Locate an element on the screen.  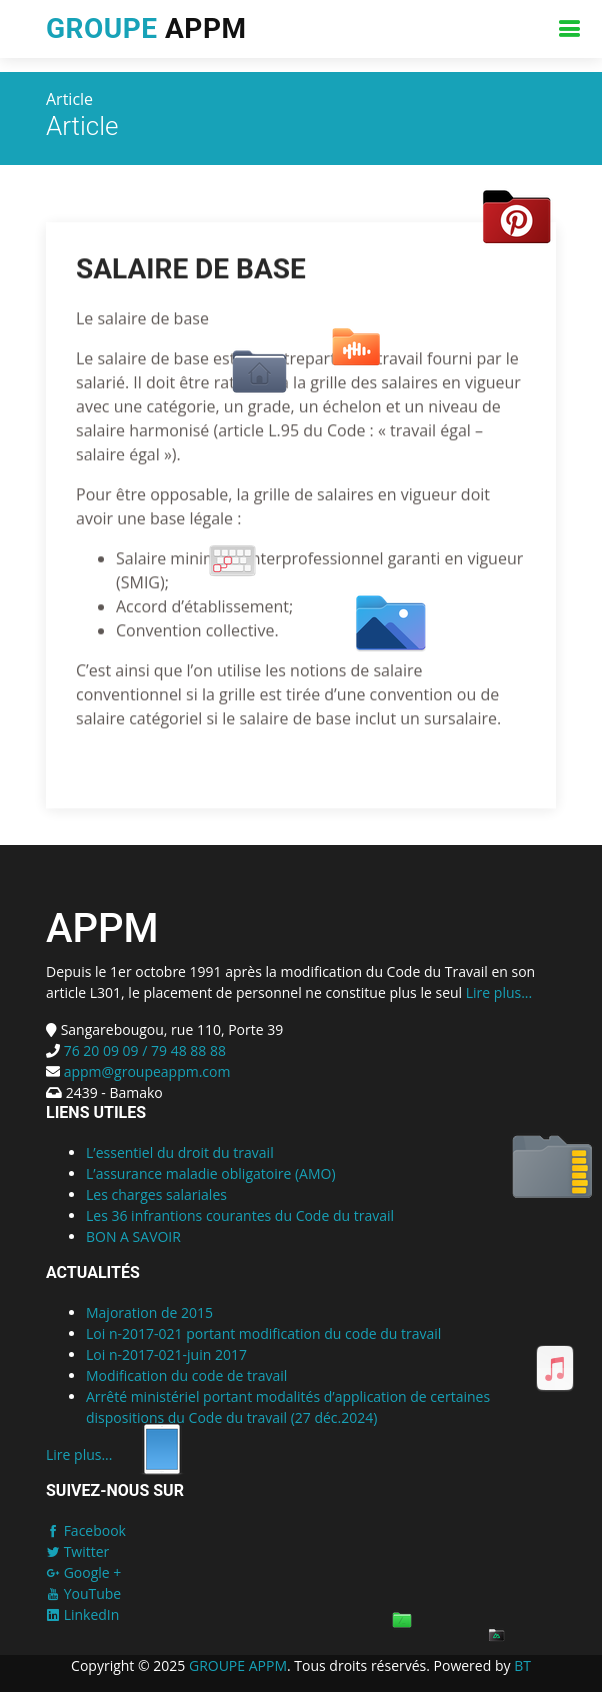
open pictures folder is located at coordinates (390, 624).